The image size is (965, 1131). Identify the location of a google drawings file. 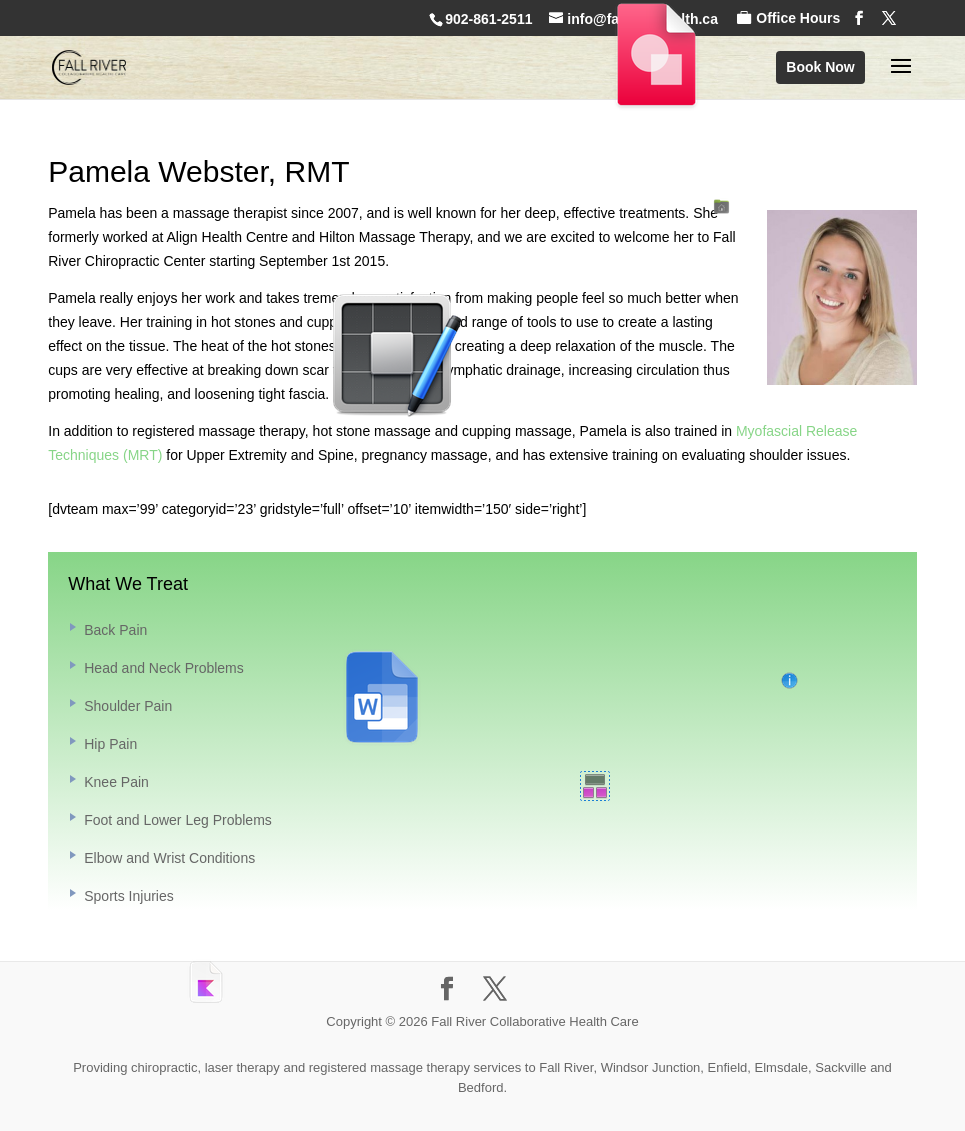
(656, 56).